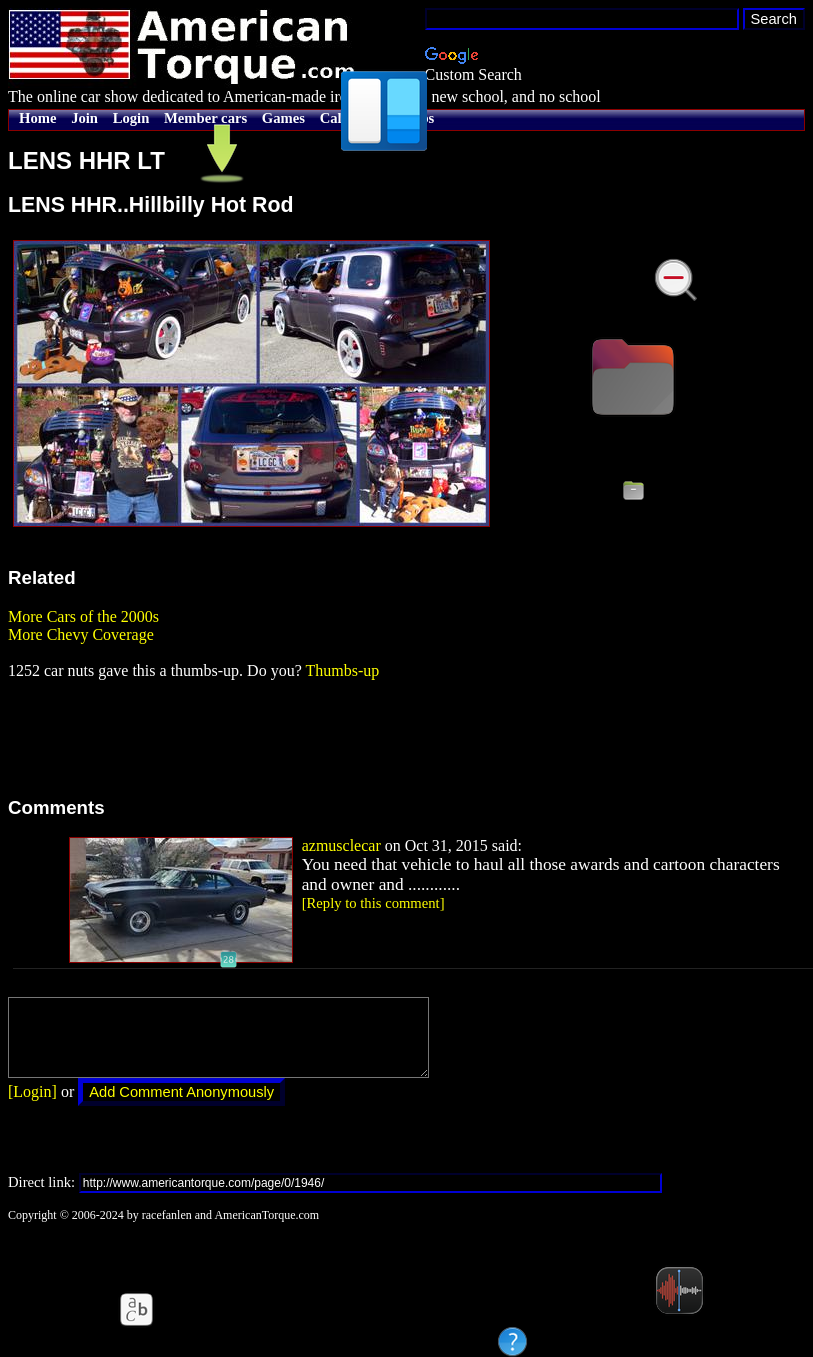 This screenshot has height=1357, width=813. What do you see at coordinates (512, 1341) in the screenshot?
I see `open help documentation` at bounding box center [512, 1341].